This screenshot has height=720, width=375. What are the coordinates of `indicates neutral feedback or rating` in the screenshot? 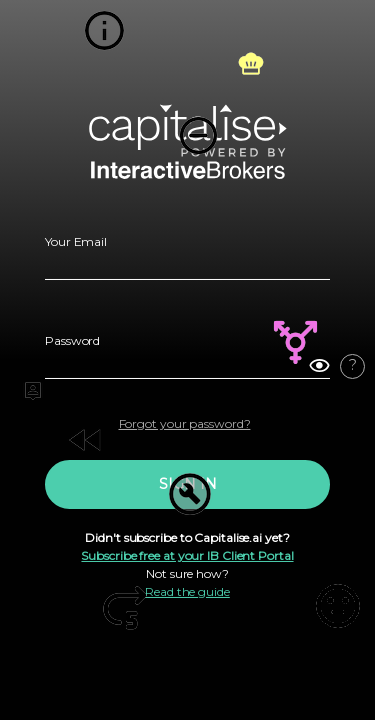 It's located at (338, 606).